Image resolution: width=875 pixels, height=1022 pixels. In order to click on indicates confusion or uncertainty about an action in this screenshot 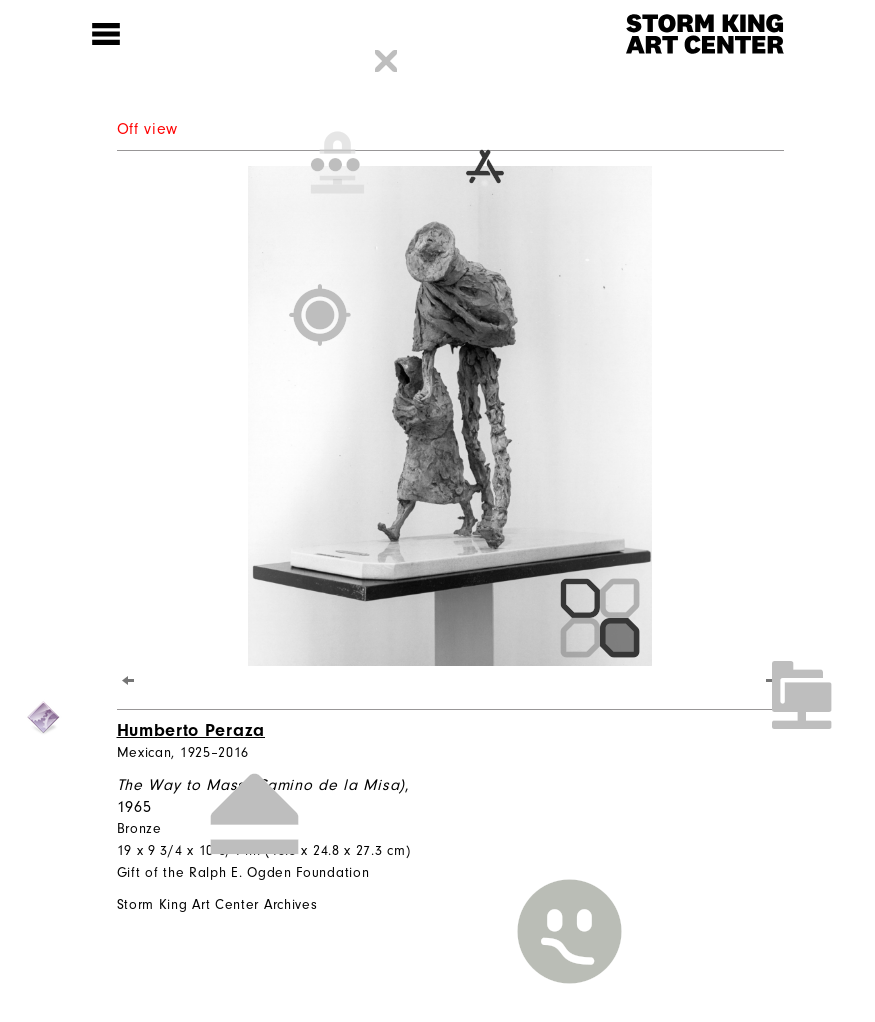, I will do `click(569, 931)`.